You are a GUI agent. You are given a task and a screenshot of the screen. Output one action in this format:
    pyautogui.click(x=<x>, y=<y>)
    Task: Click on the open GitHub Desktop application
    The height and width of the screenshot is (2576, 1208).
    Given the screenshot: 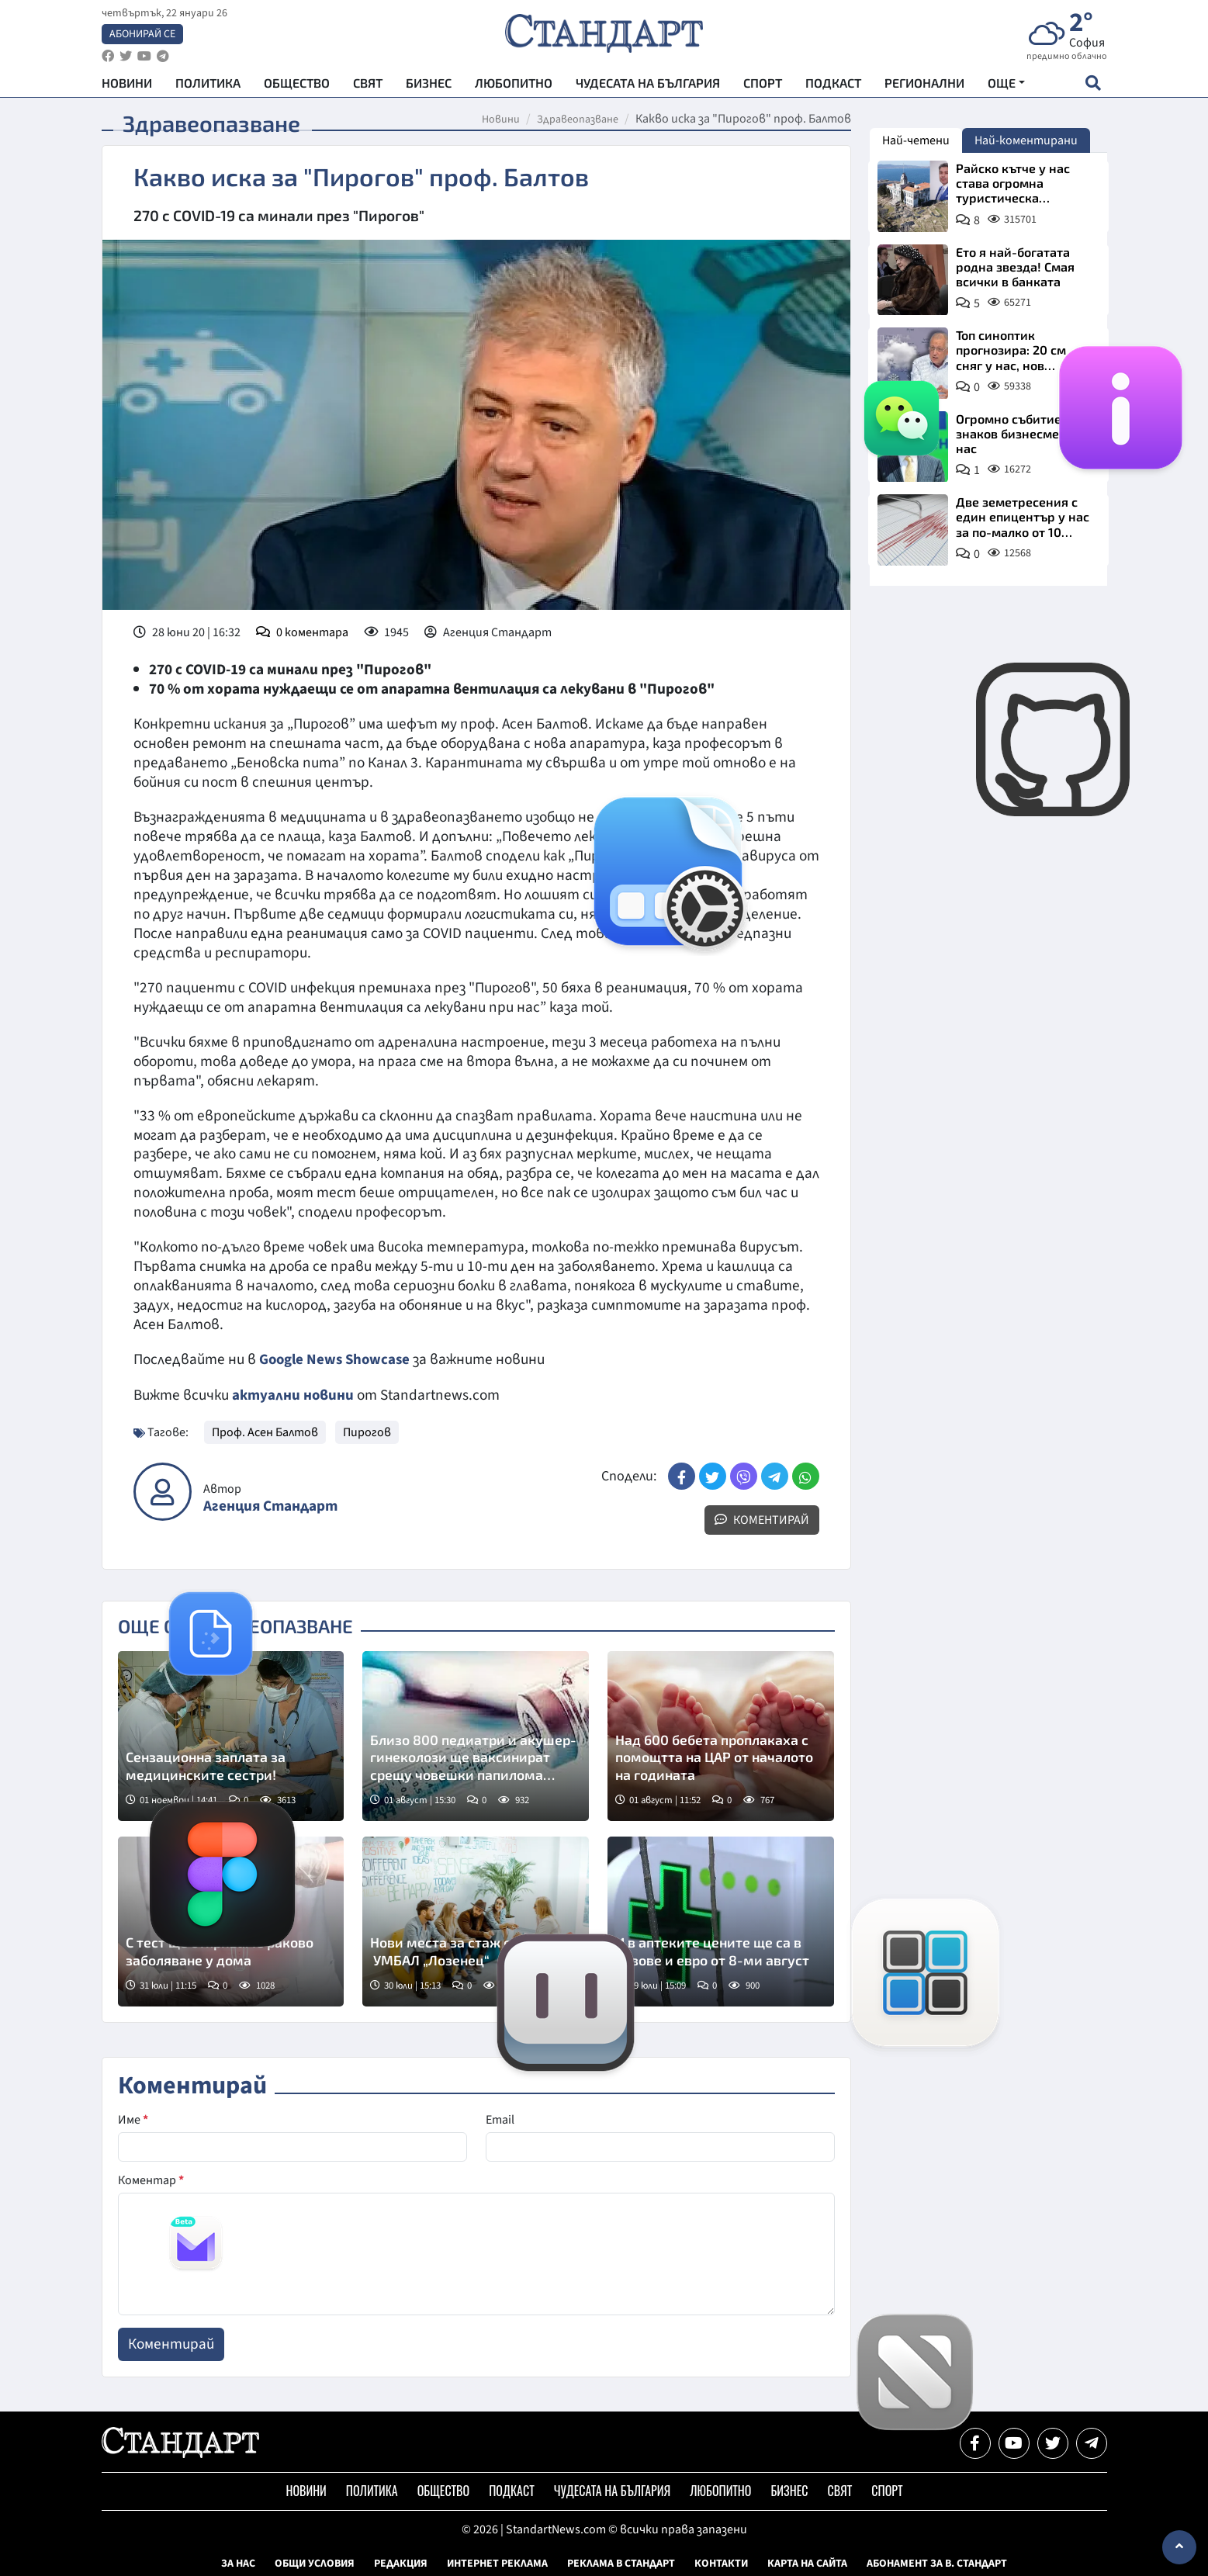 What is the action you would take?
    pyautogui.click(x=1053, y=739)
    